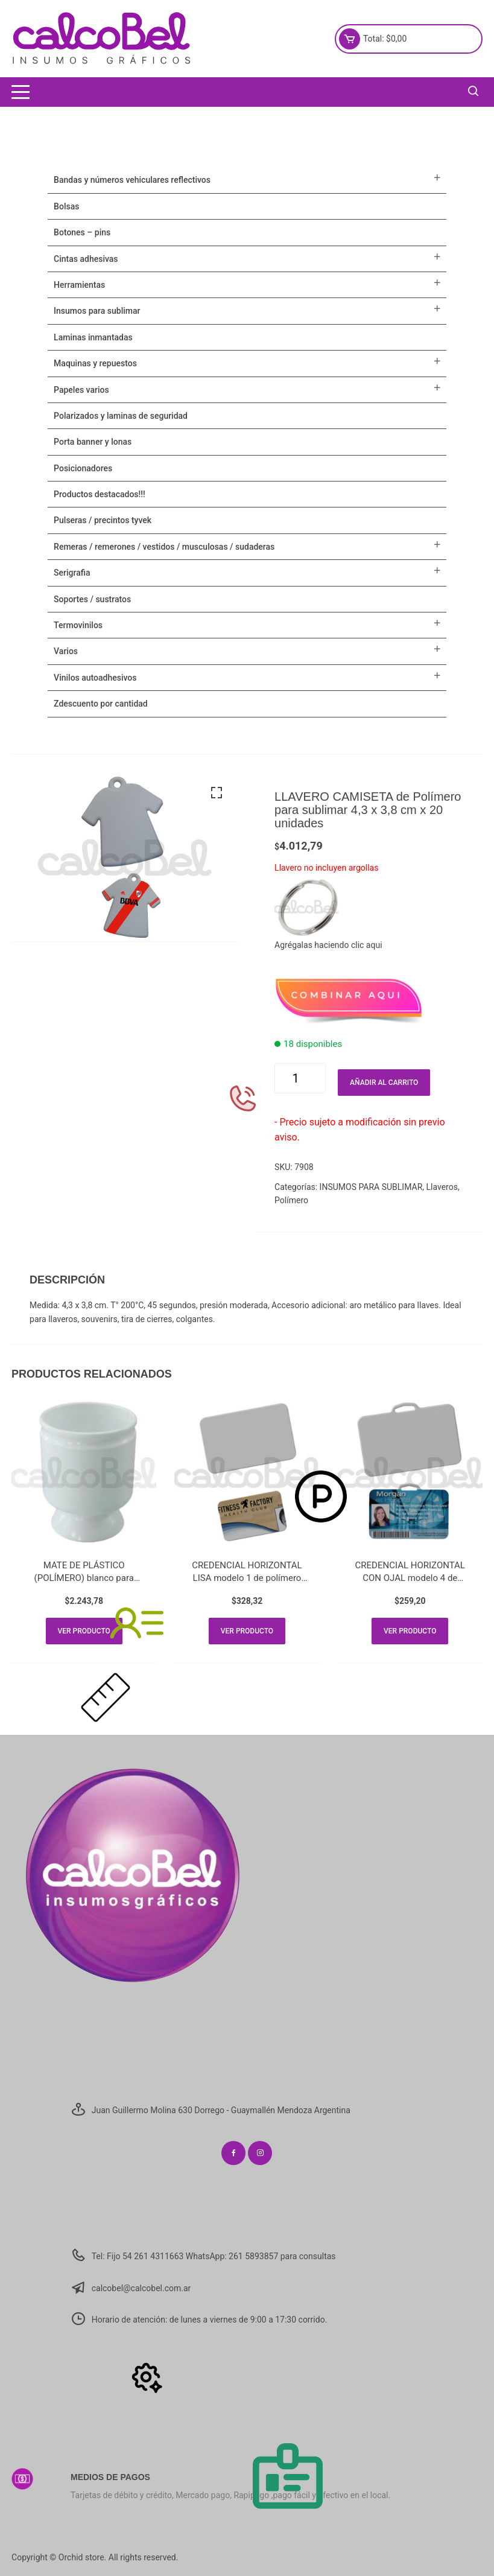  Describe the element at coordinates (321, 1496) in the screenshot. I see `indicates parking availability or location` at that location.